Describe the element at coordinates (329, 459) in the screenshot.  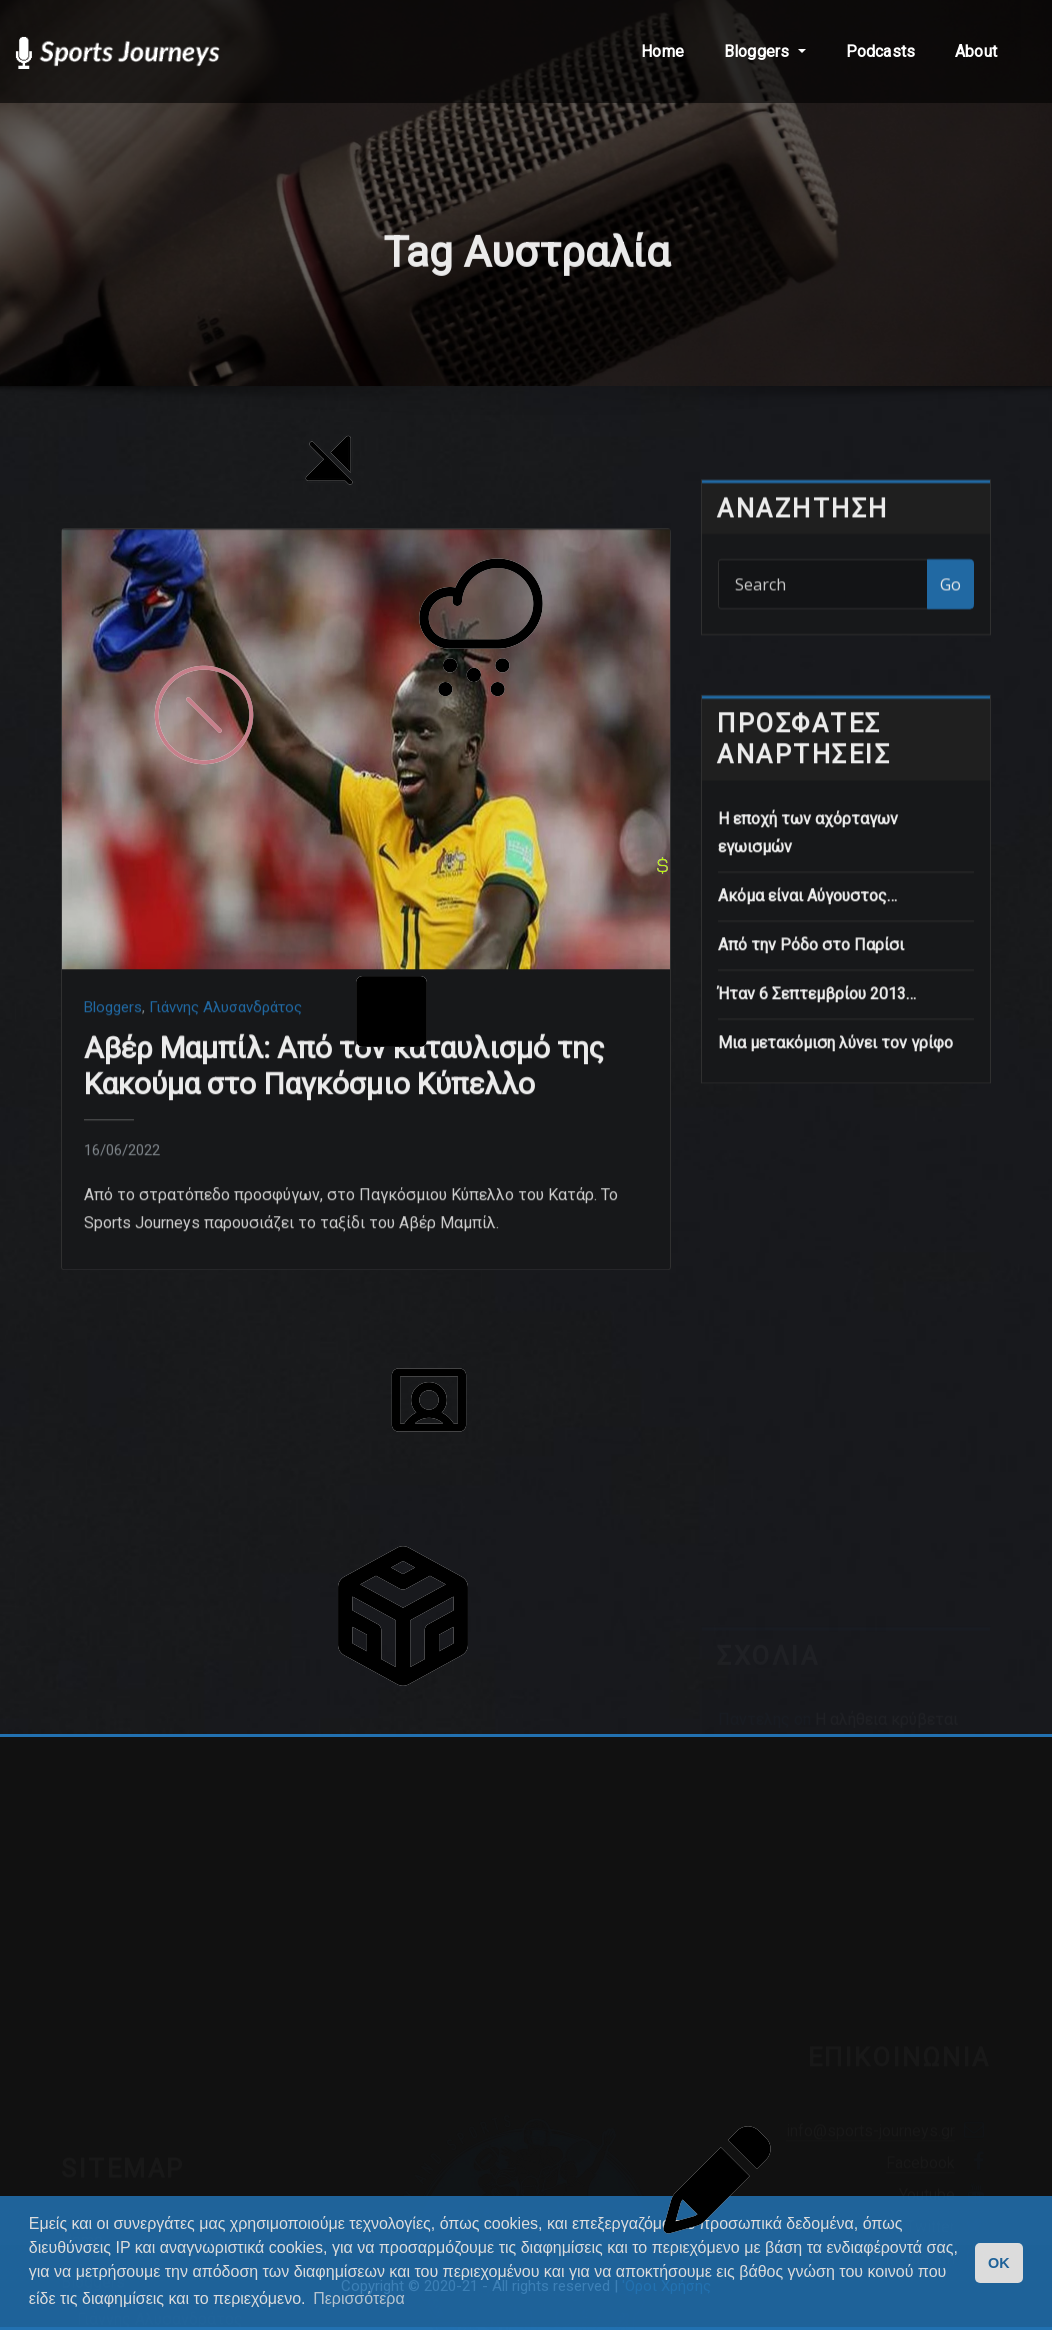
I see `indicates no cellular signal or mobile data unavailable` at that location.